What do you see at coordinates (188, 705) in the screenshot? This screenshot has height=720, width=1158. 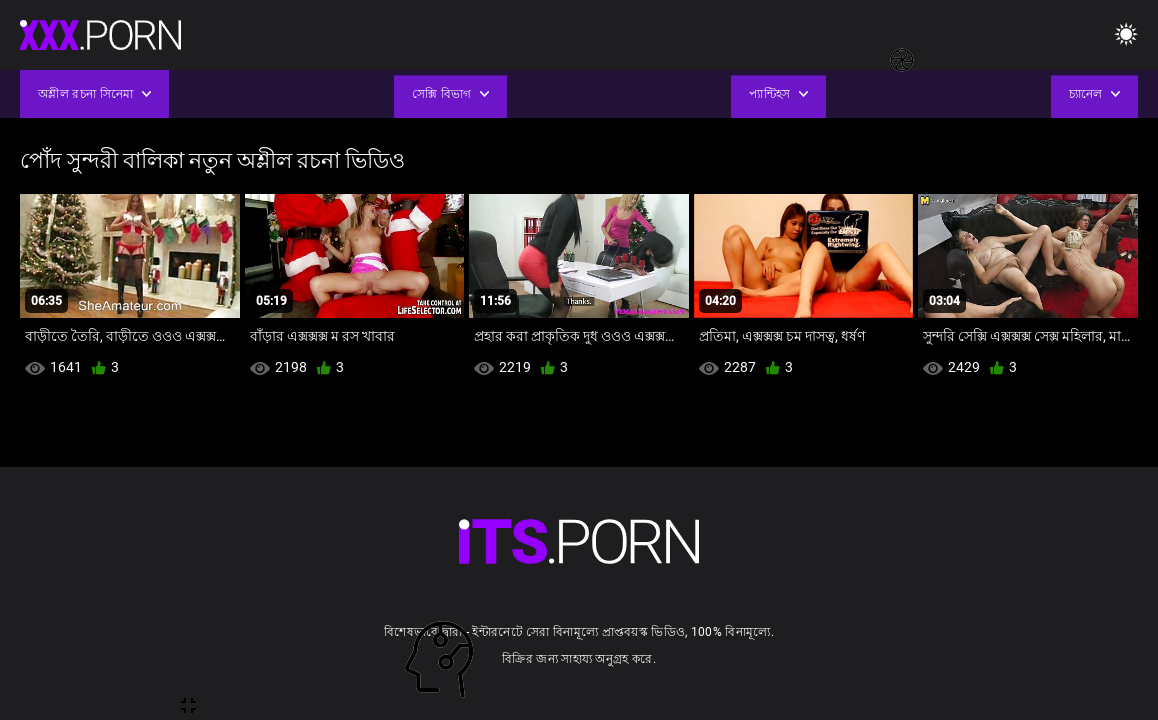 I see `exit fullscreen mode` at bounding box center [188, 705].